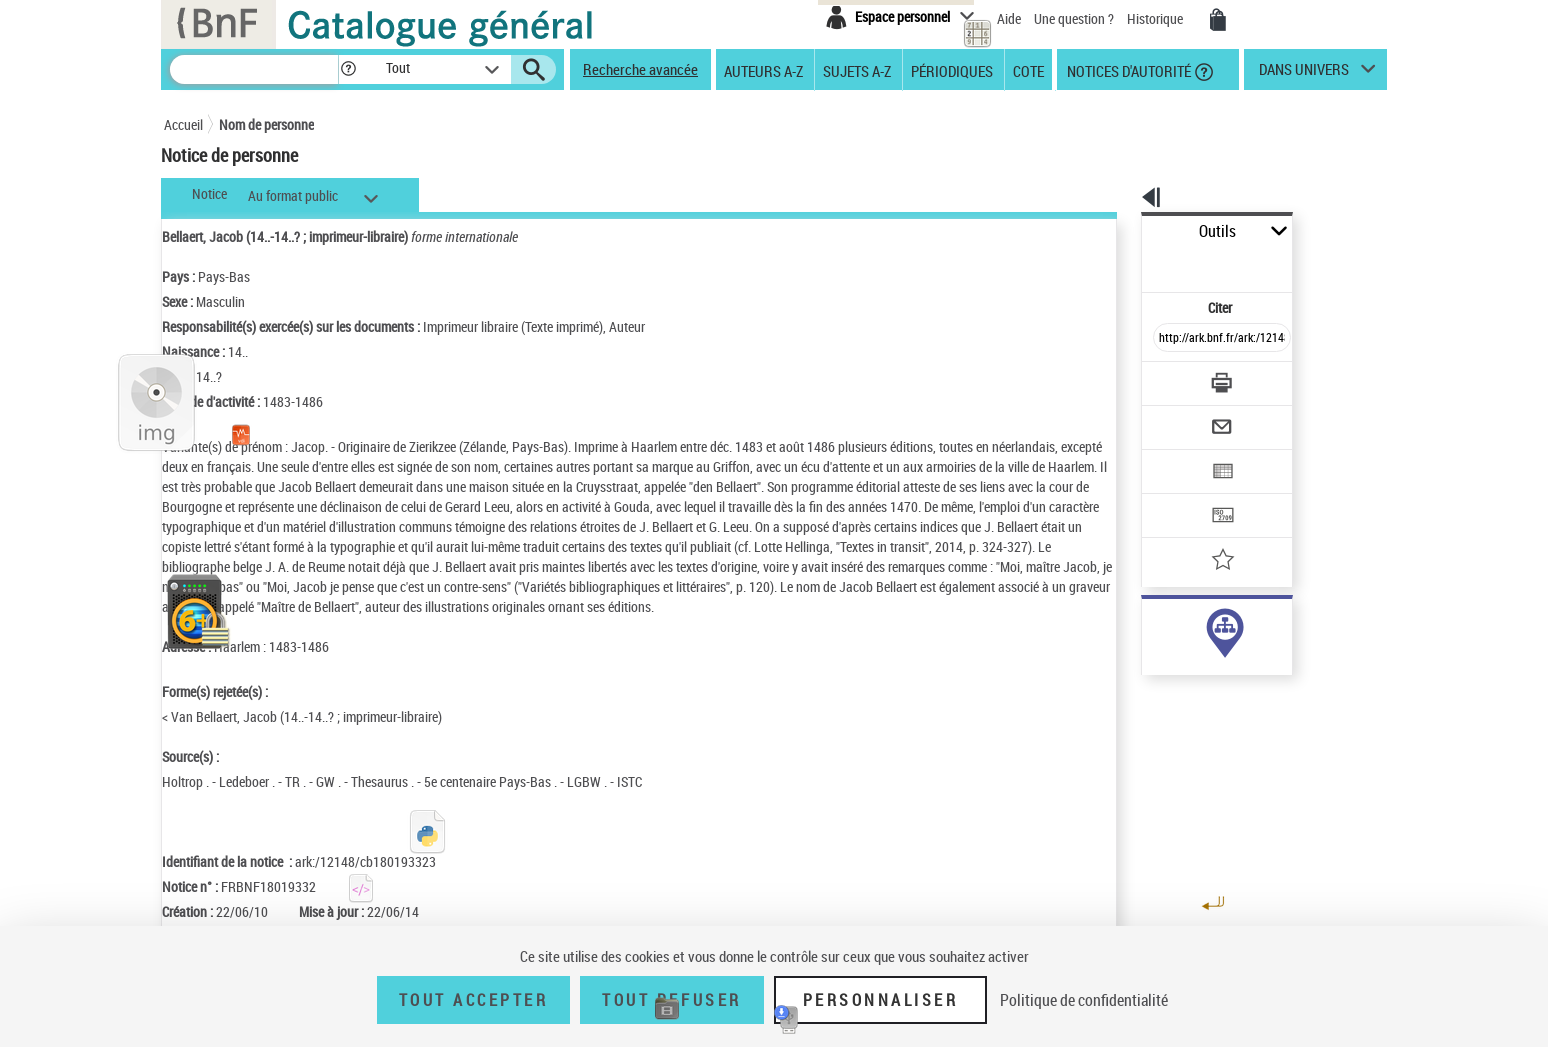 The height and width of the screenshot is (1047, 1548). I want to click on raw disk image file type indicator, so click(156, 402).